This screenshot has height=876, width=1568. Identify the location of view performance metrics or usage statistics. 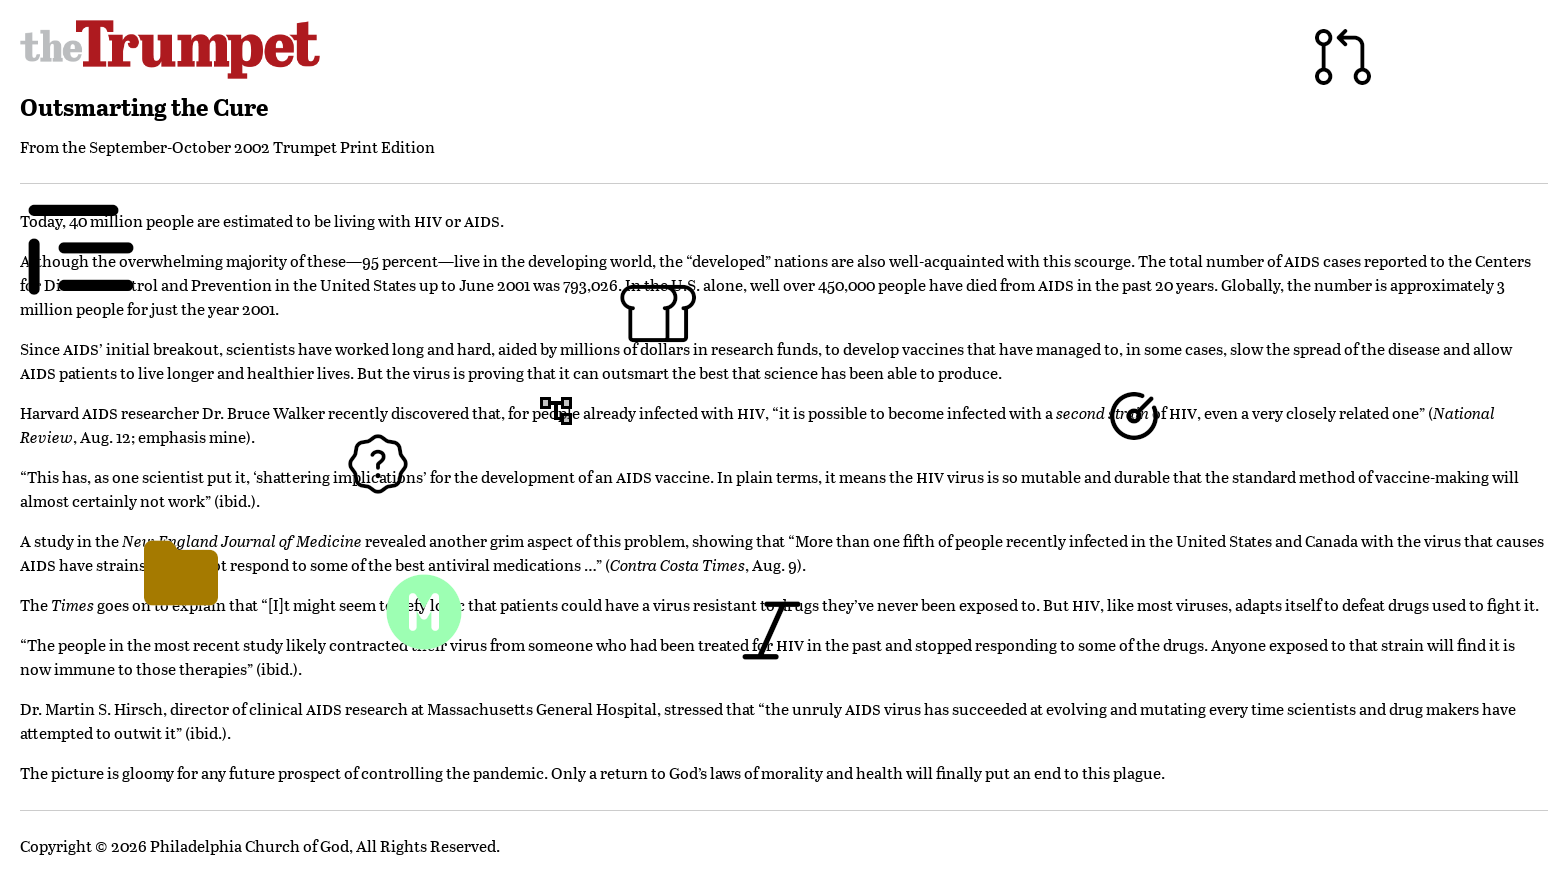
(1134, 416).